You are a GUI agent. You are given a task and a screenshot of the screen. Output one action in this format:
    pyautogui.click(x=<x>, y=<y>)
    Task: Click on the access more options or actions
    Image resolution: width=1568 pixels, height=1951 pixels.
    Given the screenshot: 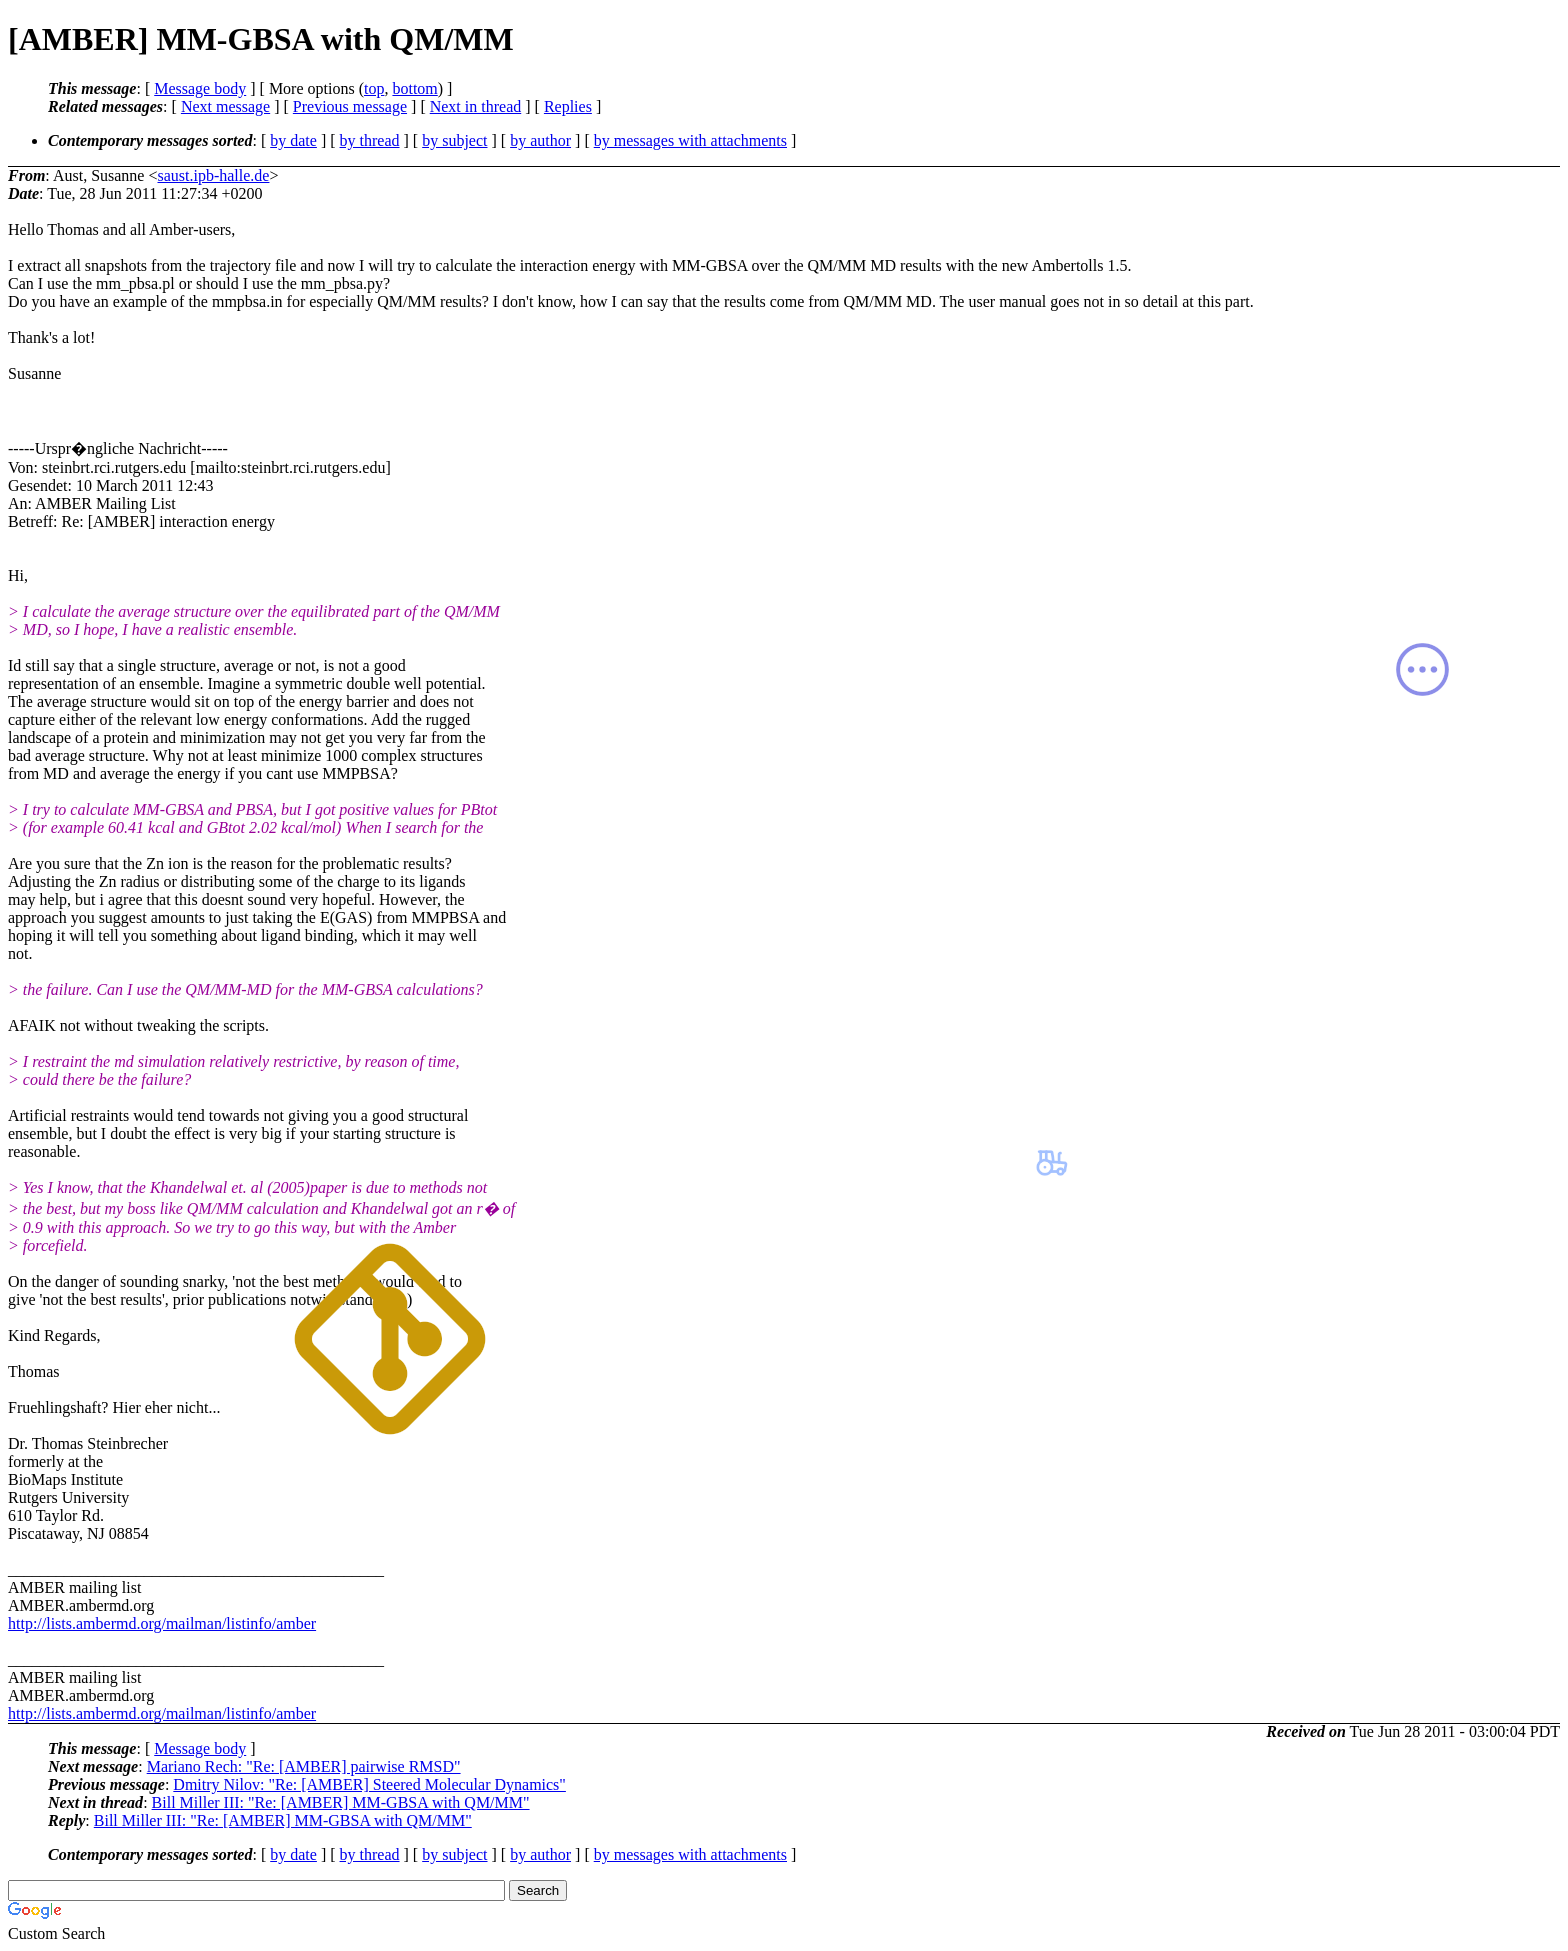 What is the action you would take?
    pyautogui.click(x=1422, y=669)
    